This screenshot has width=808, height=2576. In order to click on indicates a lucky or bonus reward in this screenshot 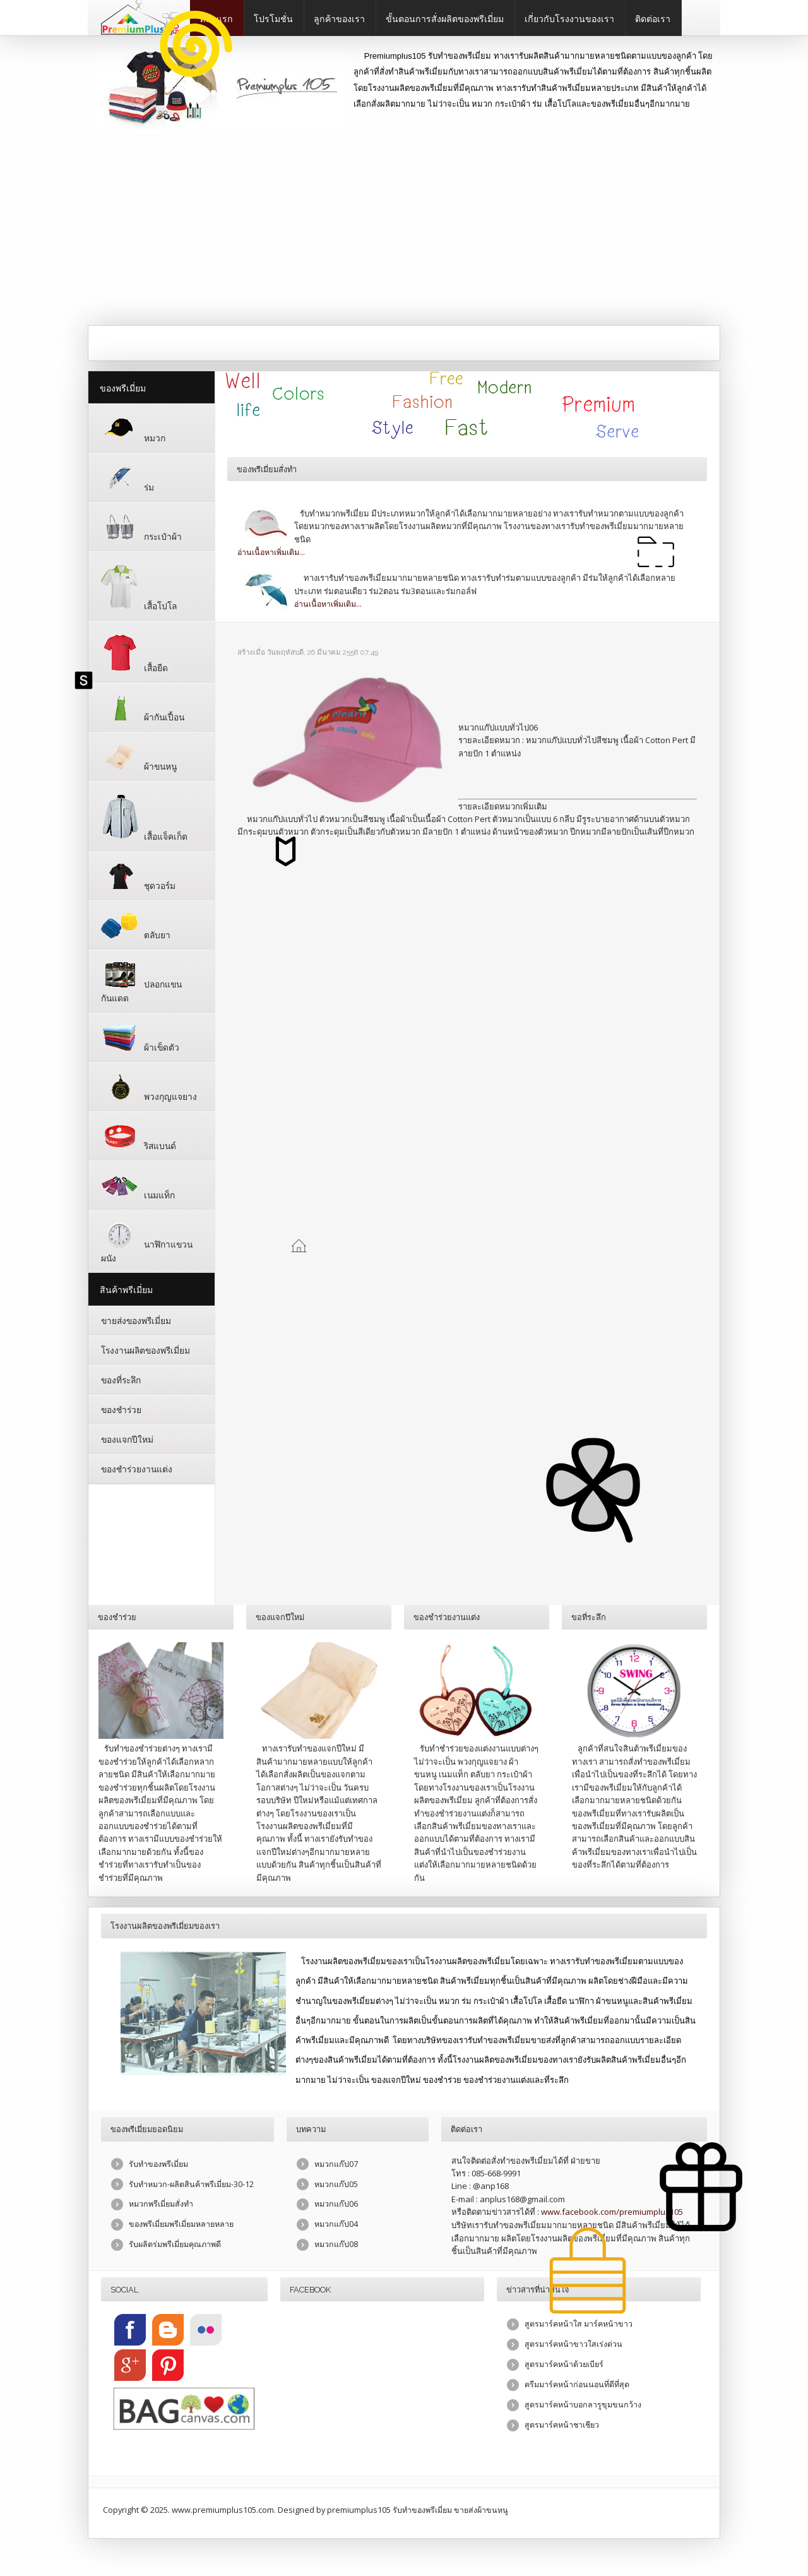, I will do `click(593, 1488)`.